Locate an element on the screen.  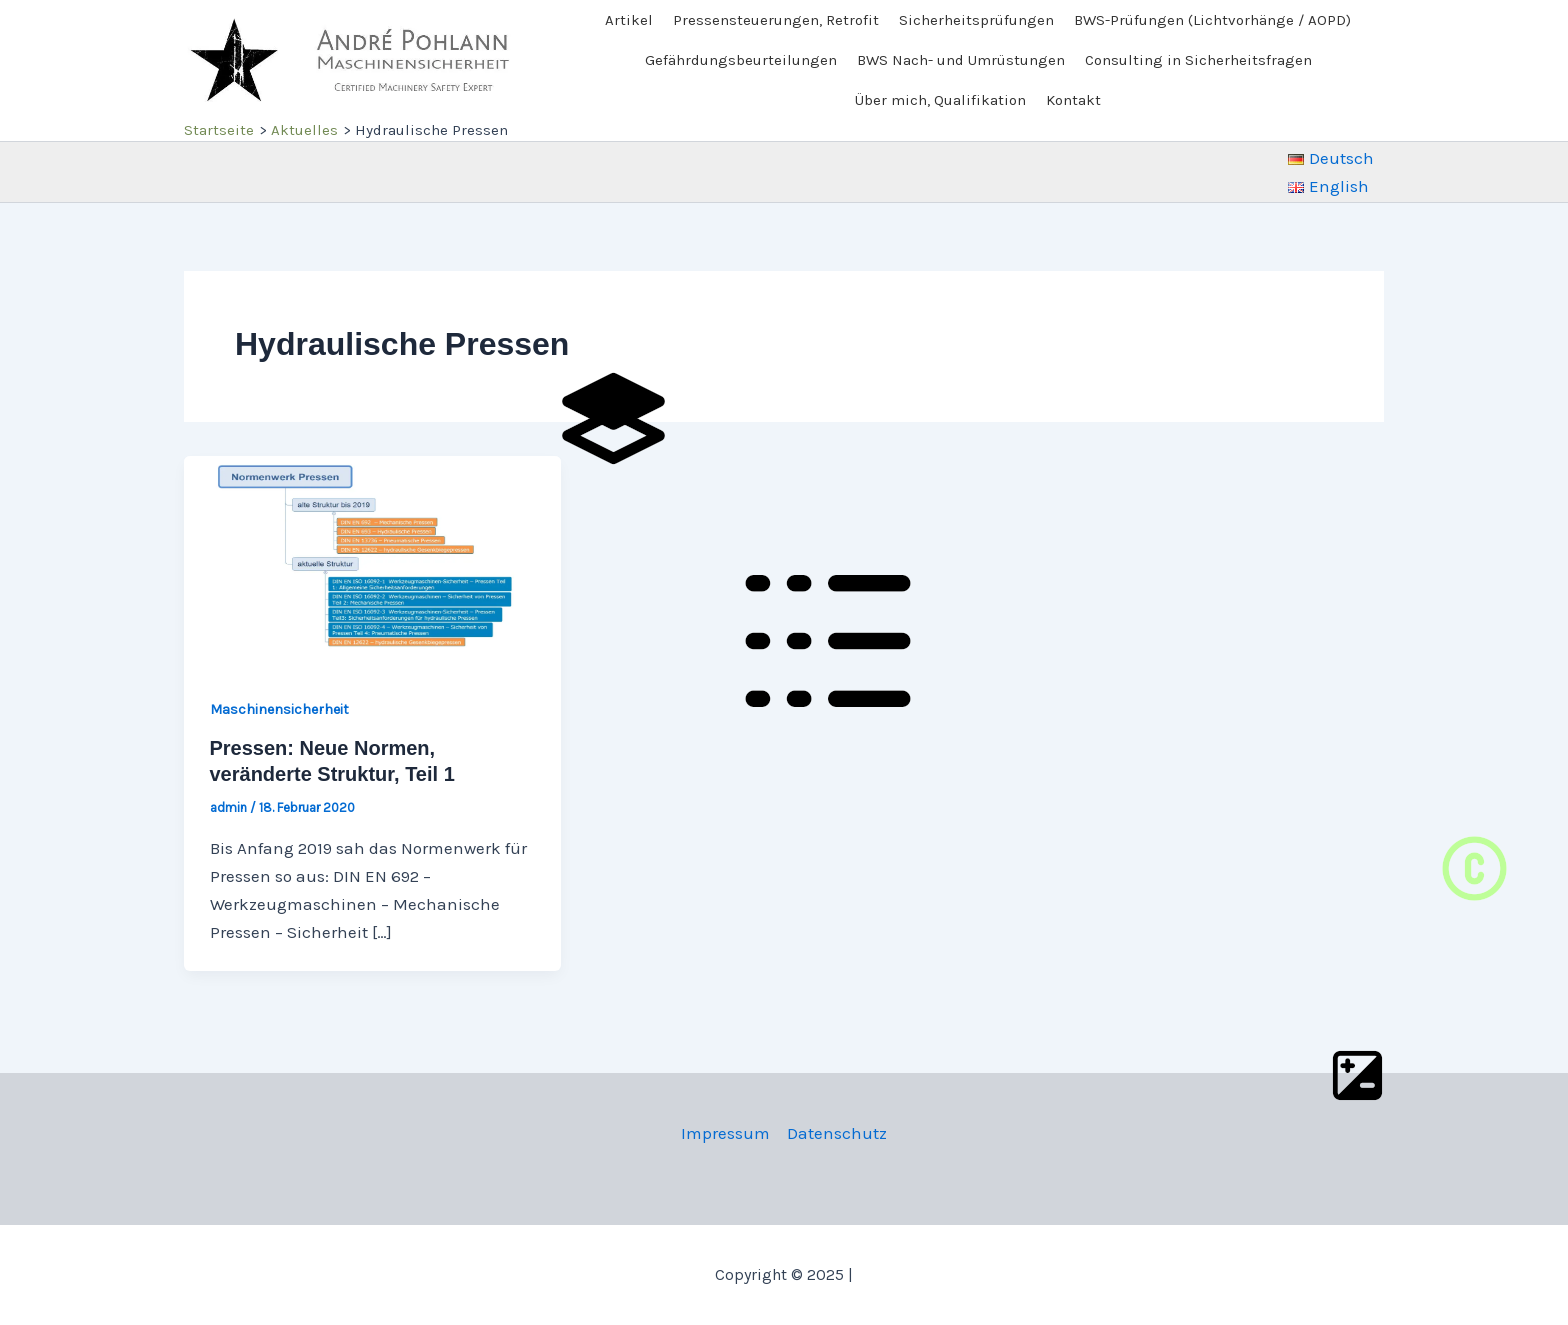
bring layer to front is located at coordinates (613, 418).